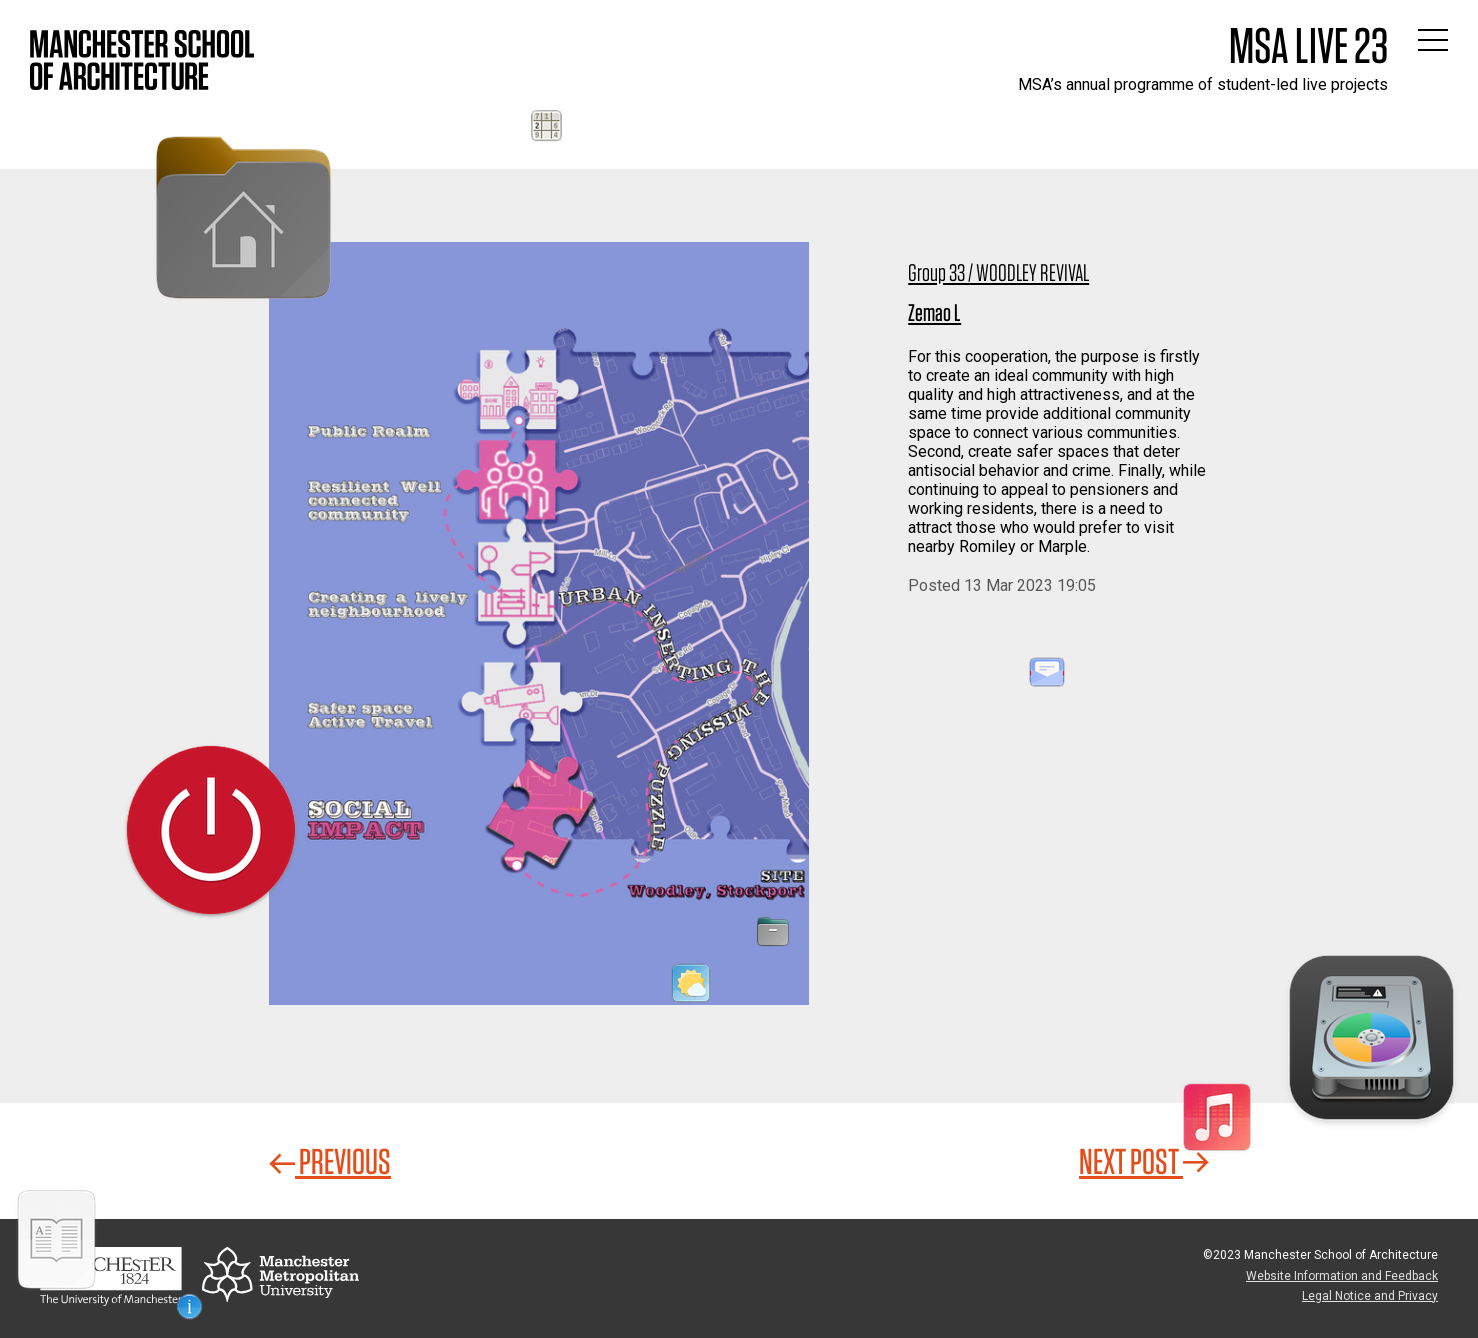  I want to click on a mobipocket ebook file, so click(56, 1239).